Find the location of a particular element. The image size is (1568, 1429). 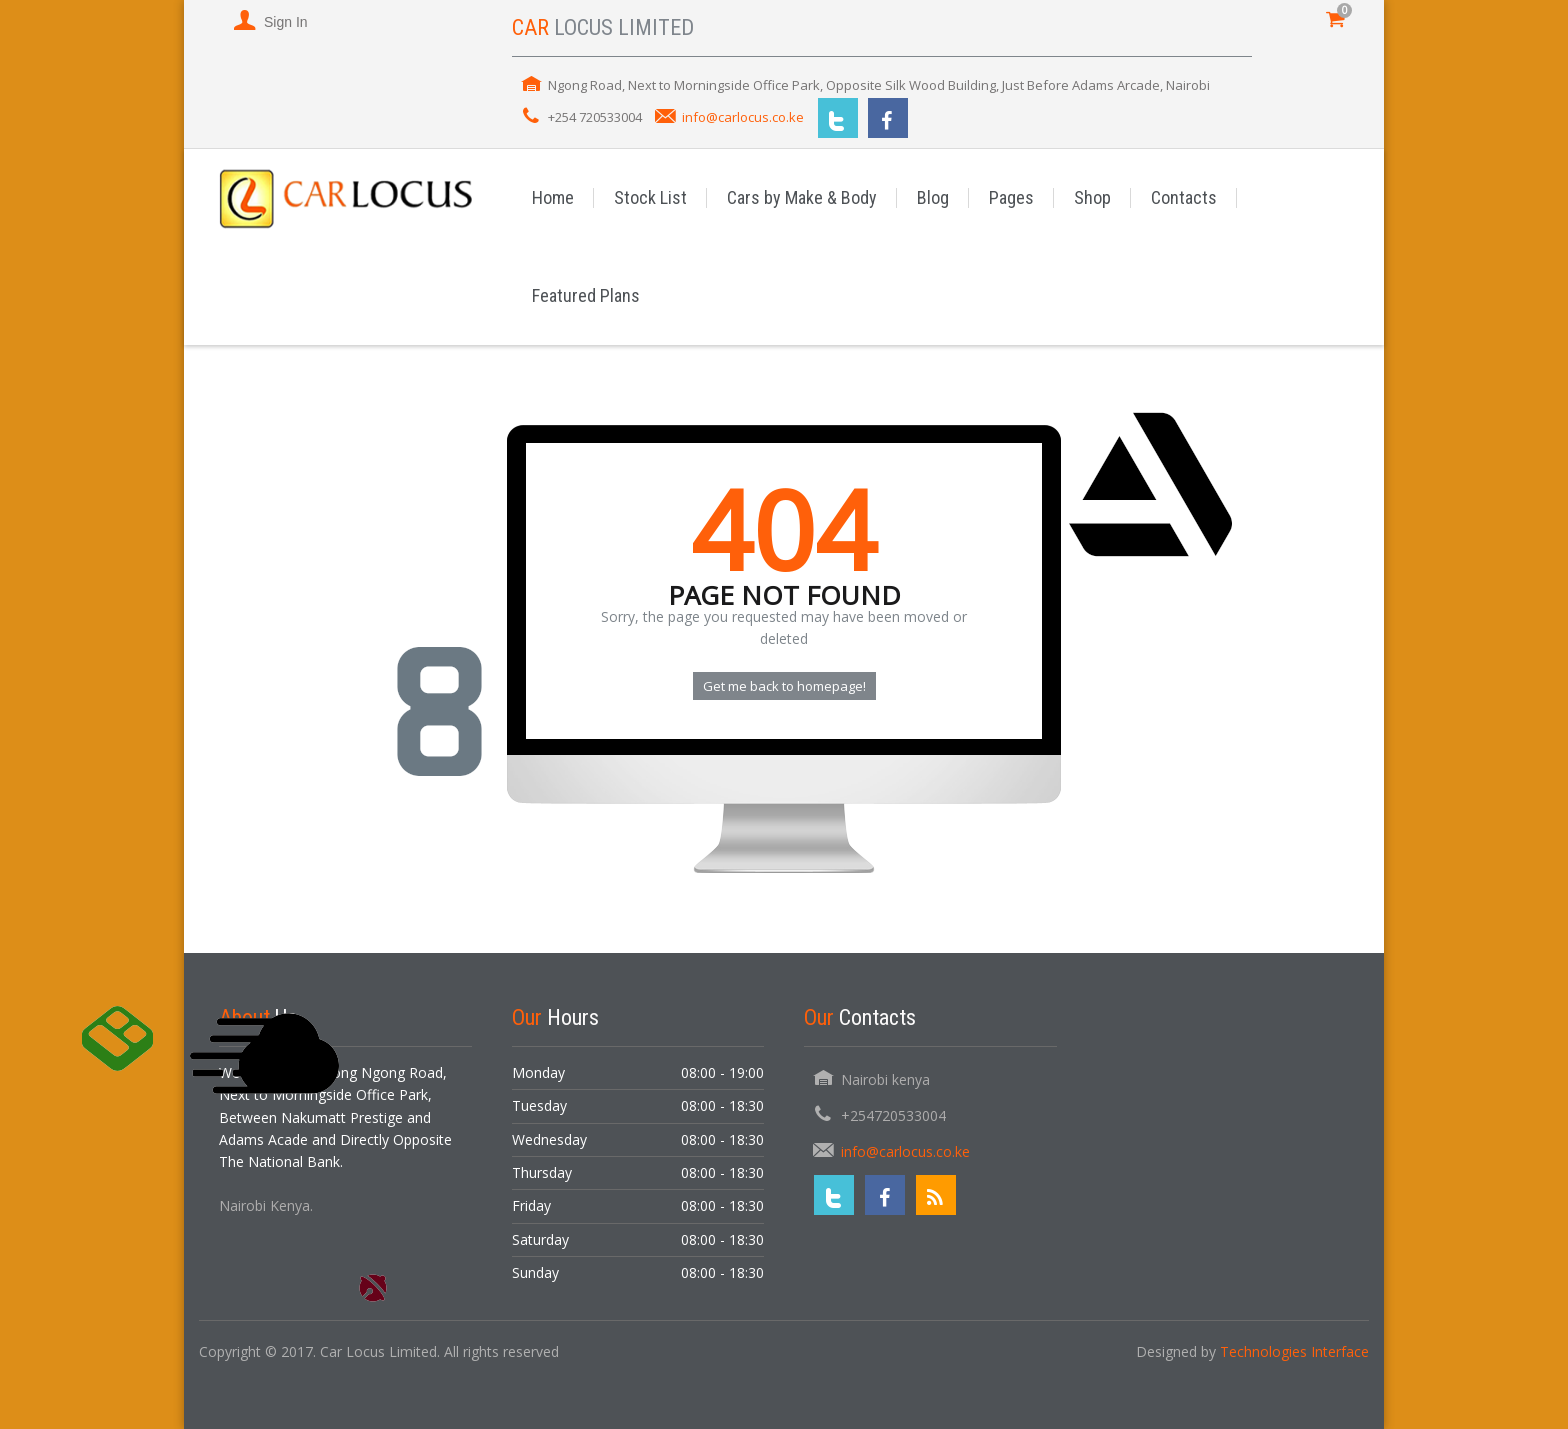

open the bento app is located at coordinates (117, 1038).